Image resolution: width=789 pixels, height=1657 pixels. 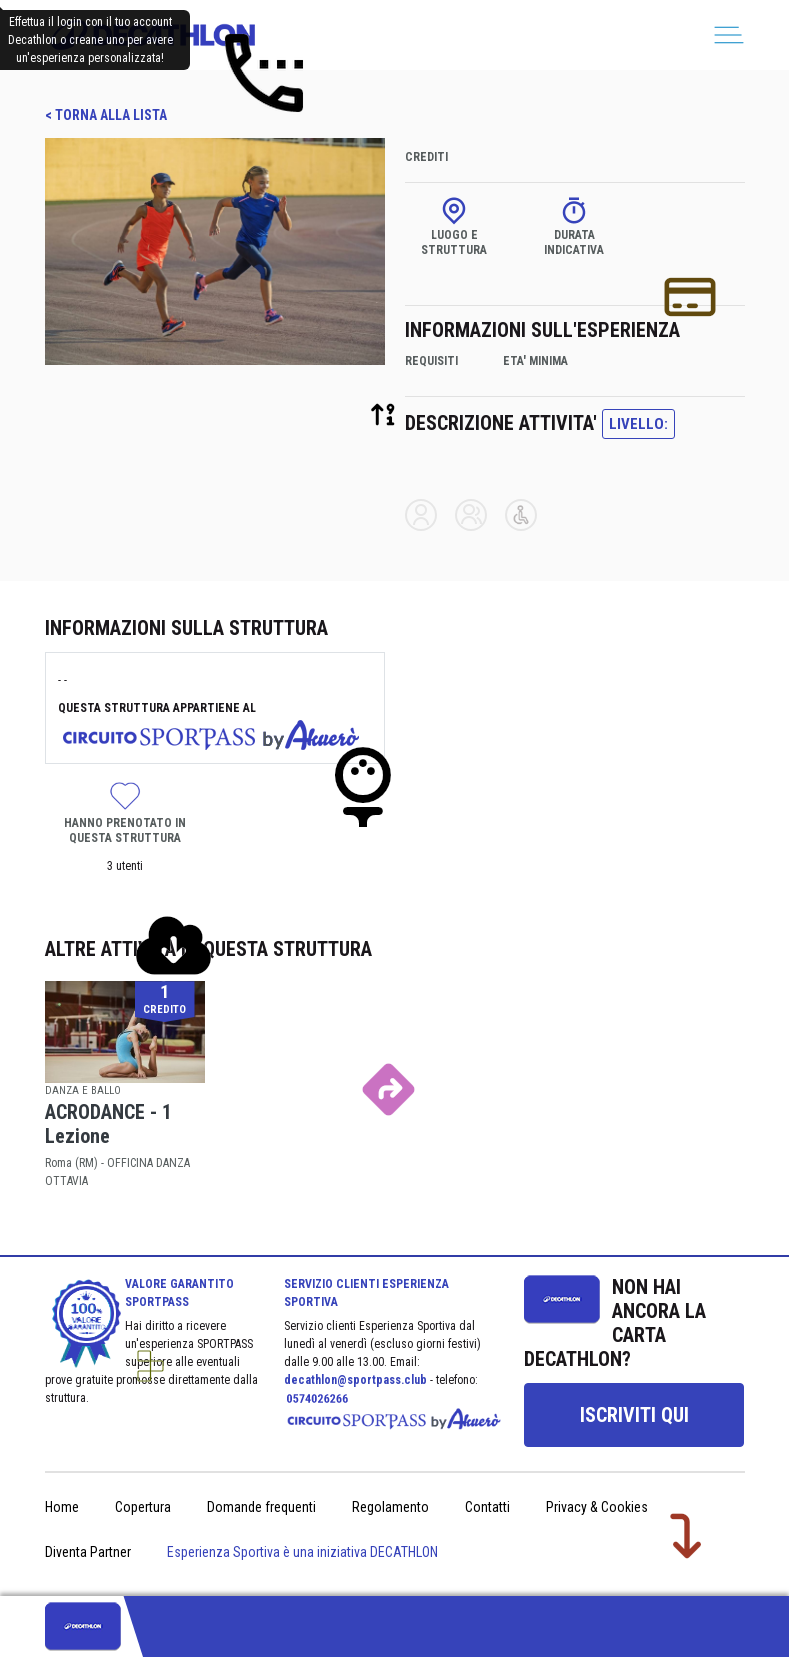 I want to click on turn right navigation instruction, so click(x=388, y=1089).